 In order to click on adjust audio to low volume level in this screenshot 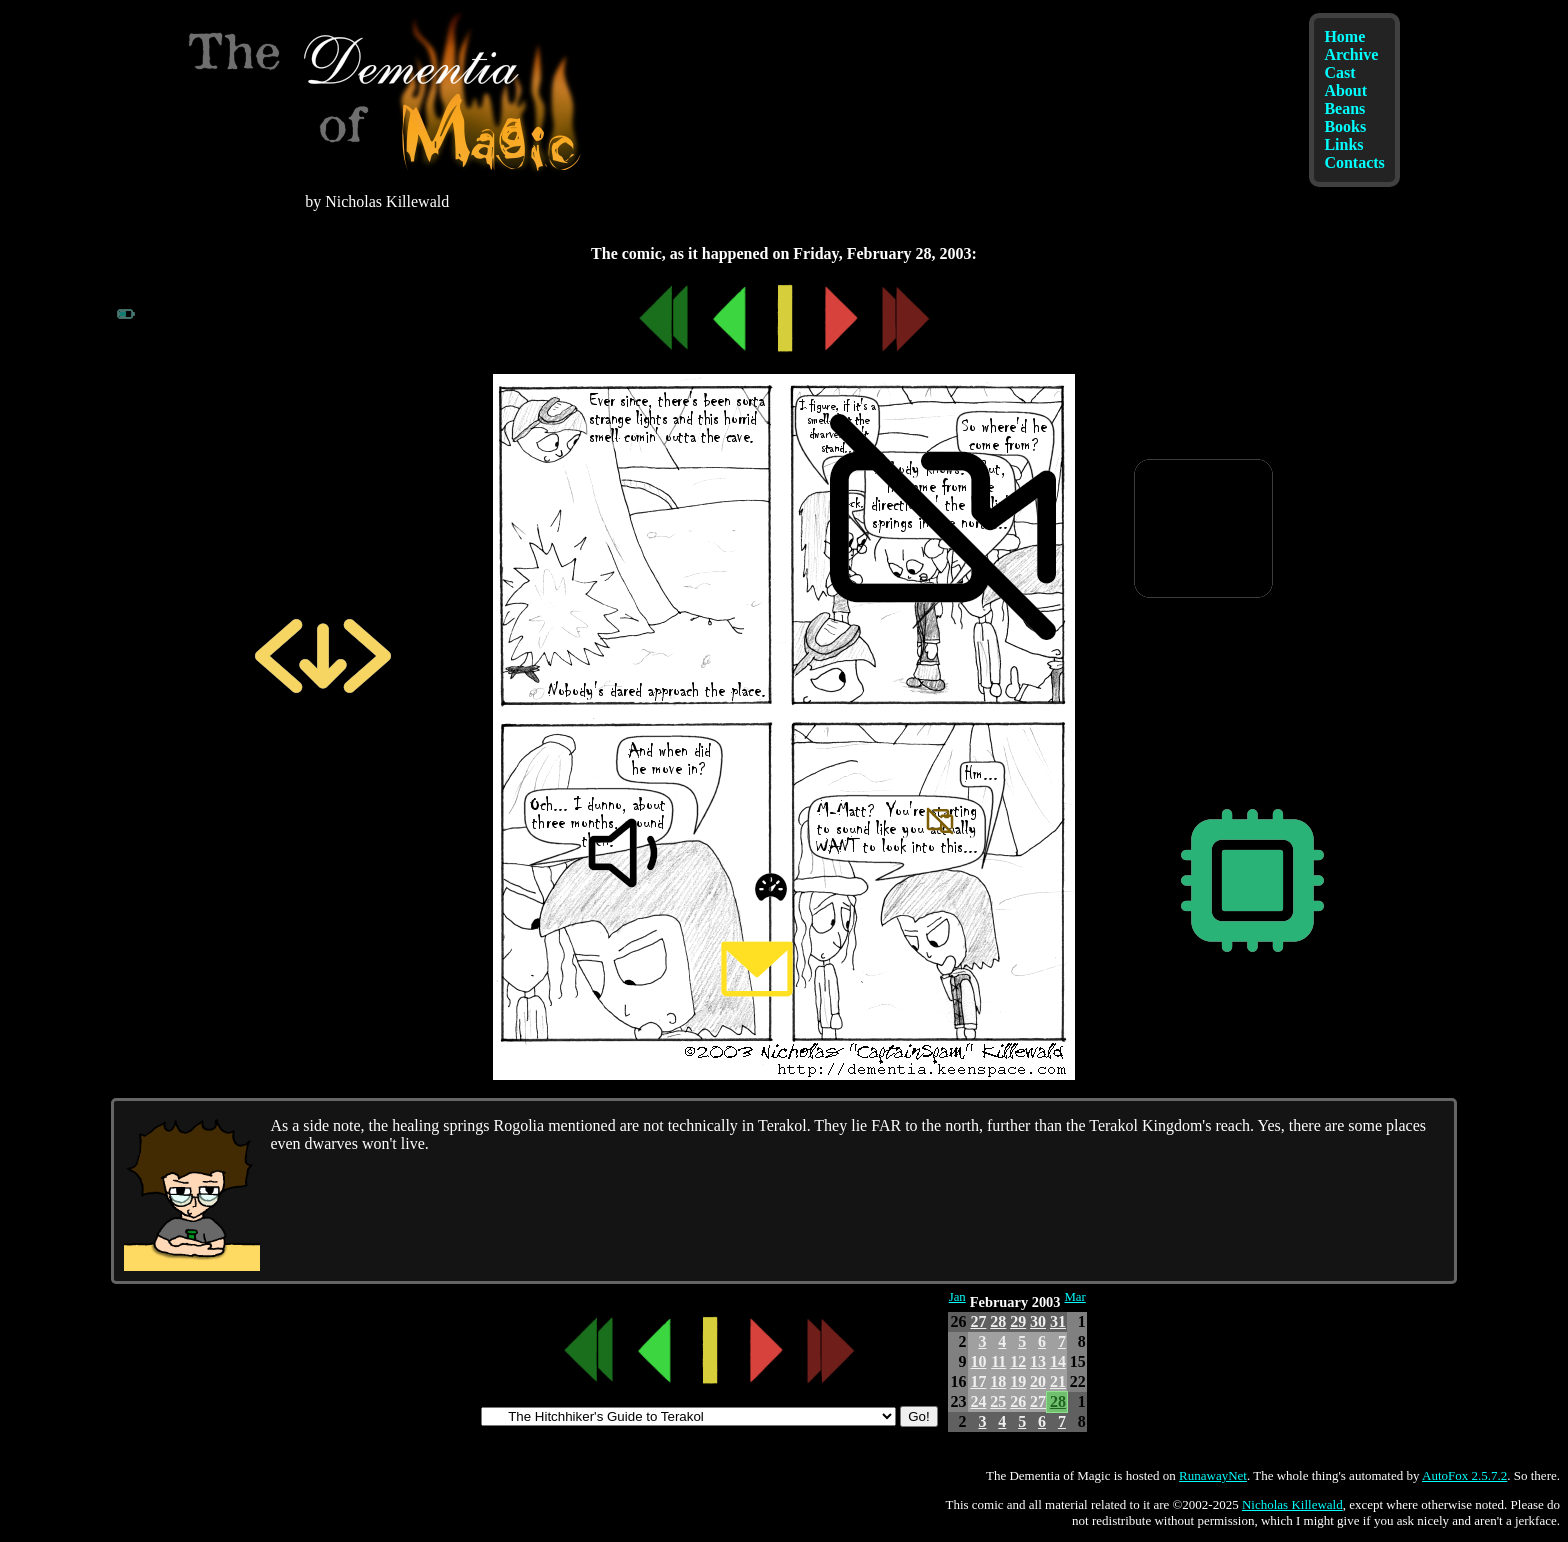, I will do `click(623, 853)`.